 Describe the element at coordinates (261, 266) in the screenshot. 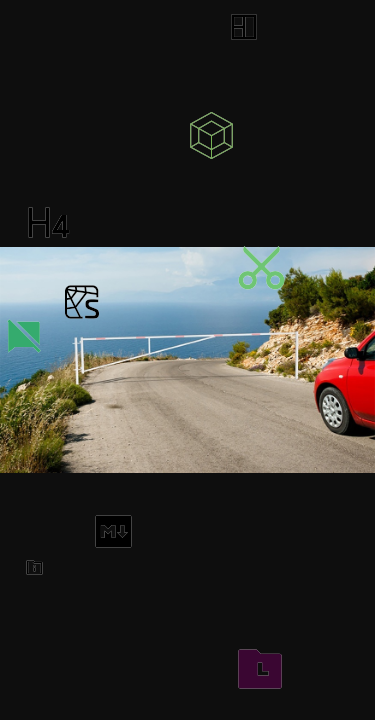

I see `cut selected content` at that location.